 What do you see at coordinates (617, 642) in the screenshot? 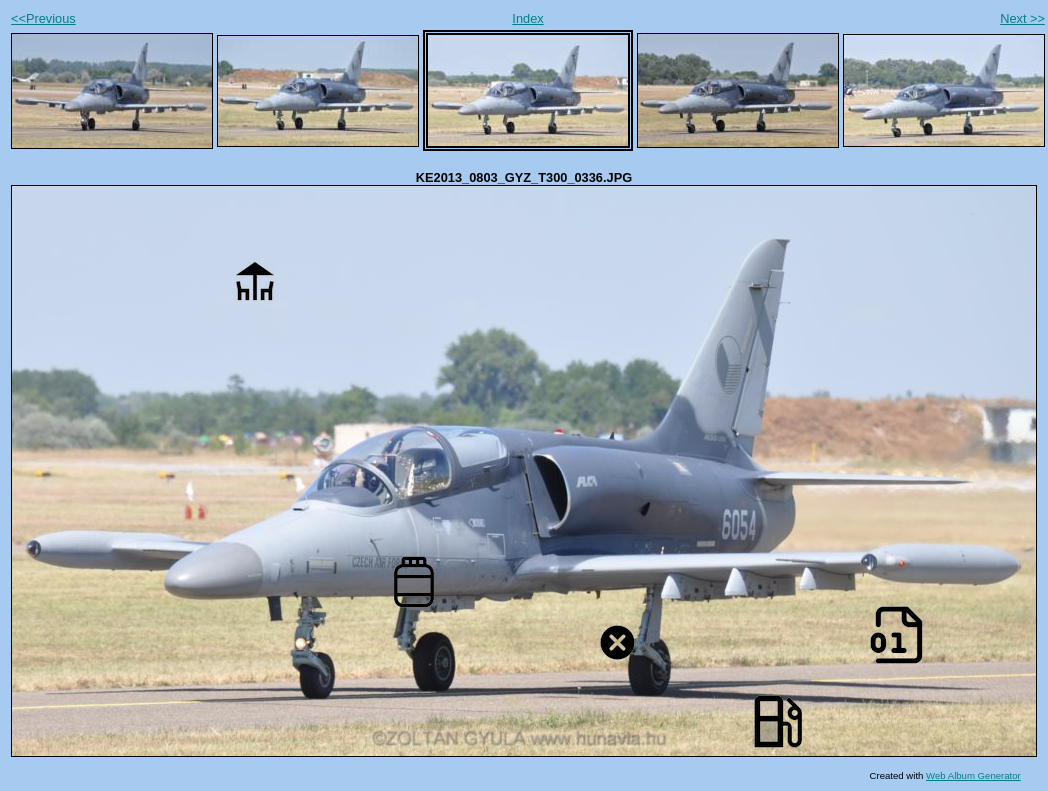
I see `cancel or close the current action` at bounding box center [617, 642].